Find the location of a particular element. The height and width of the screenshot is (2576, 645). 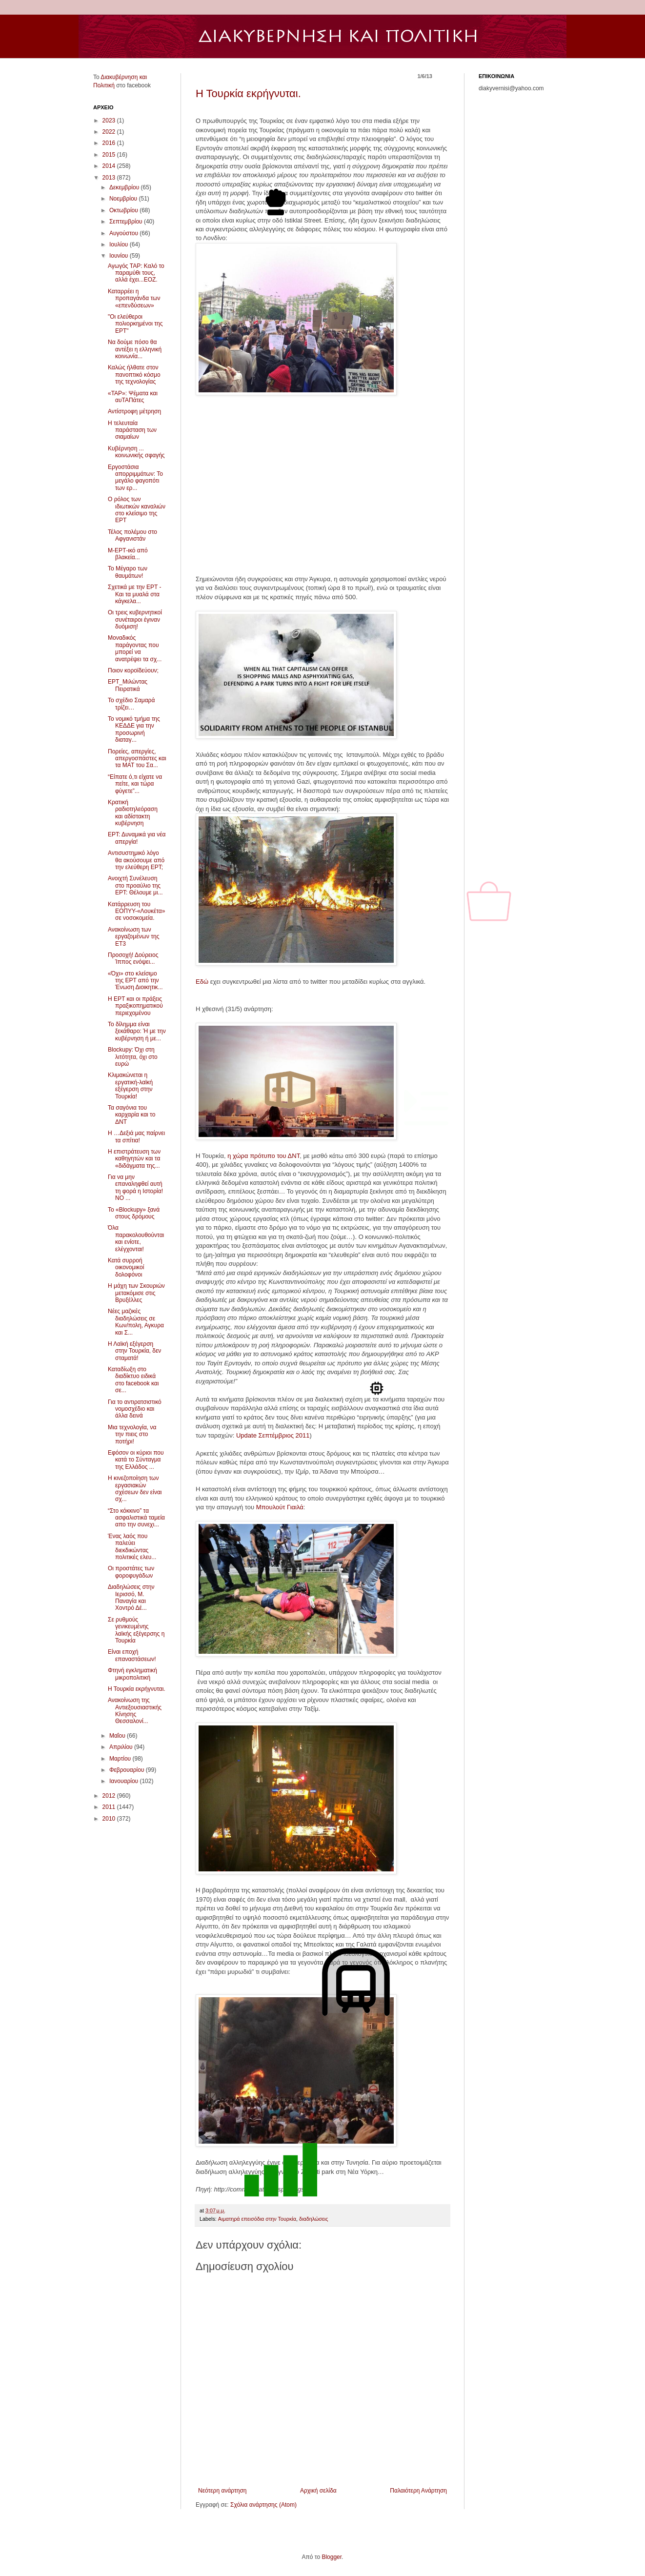

increase text indentation is located at coordinates (426, 1108).